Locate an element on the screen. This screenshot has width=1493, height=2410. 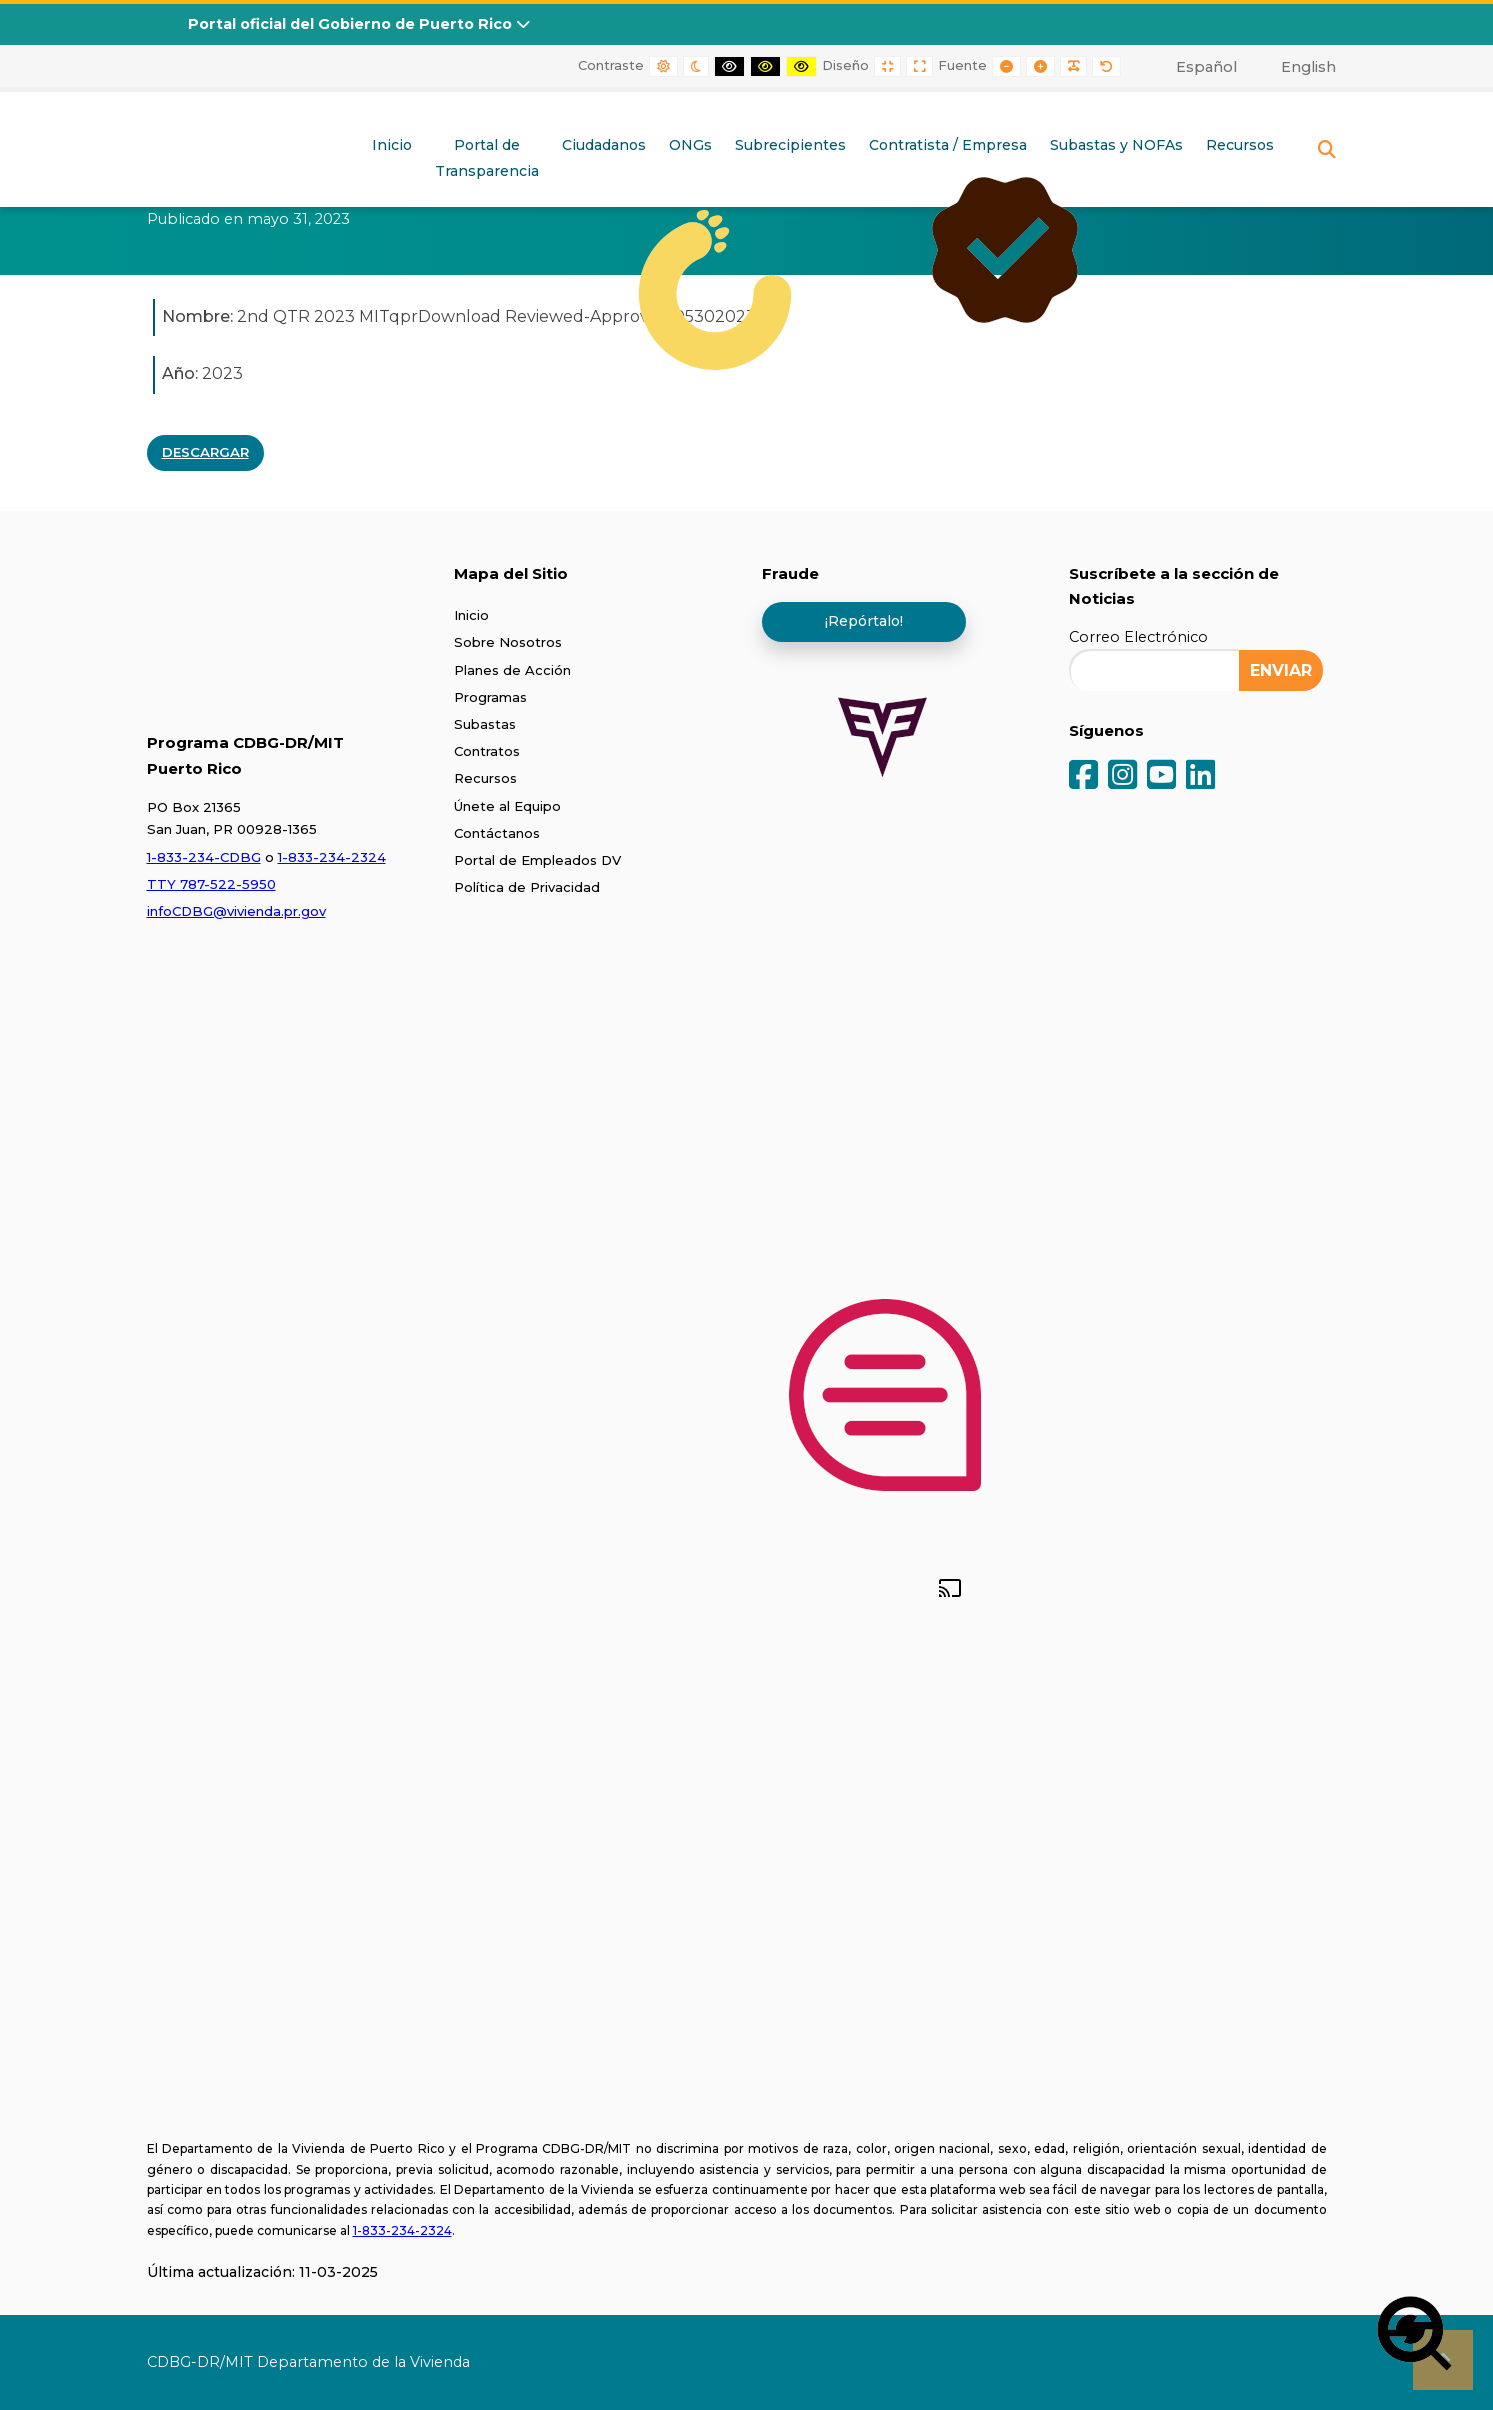
indicates a verified account or profile is located at coordinates (1005, 250).